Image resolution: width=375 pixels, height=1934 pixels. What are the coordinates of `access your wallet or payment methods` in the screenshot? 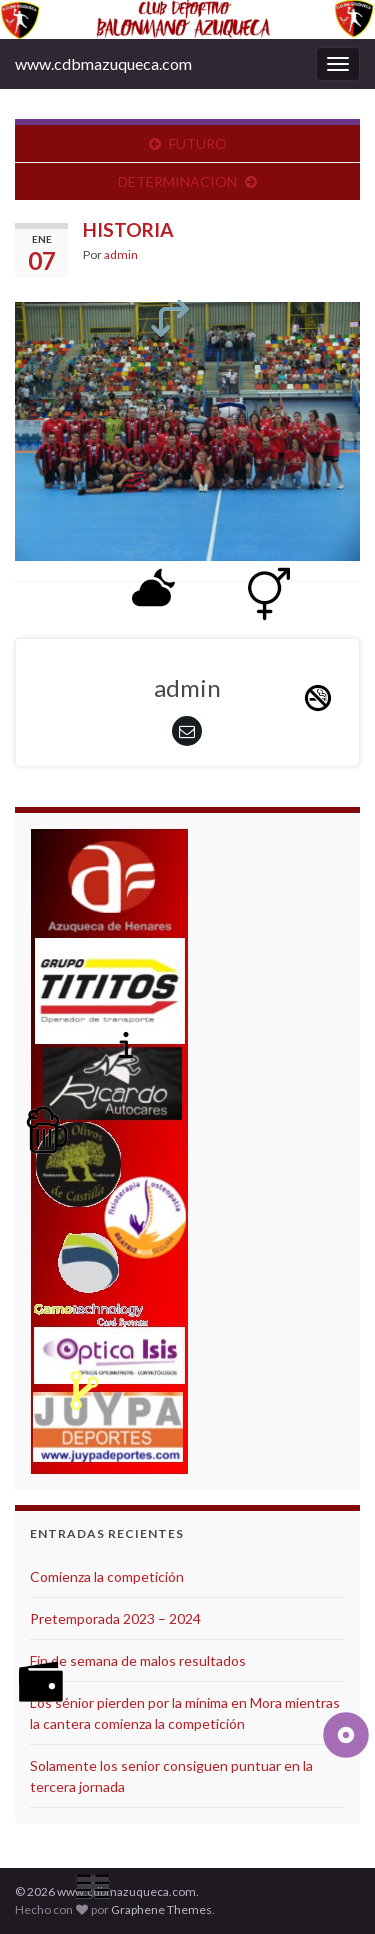 It's located at (41, 1683).